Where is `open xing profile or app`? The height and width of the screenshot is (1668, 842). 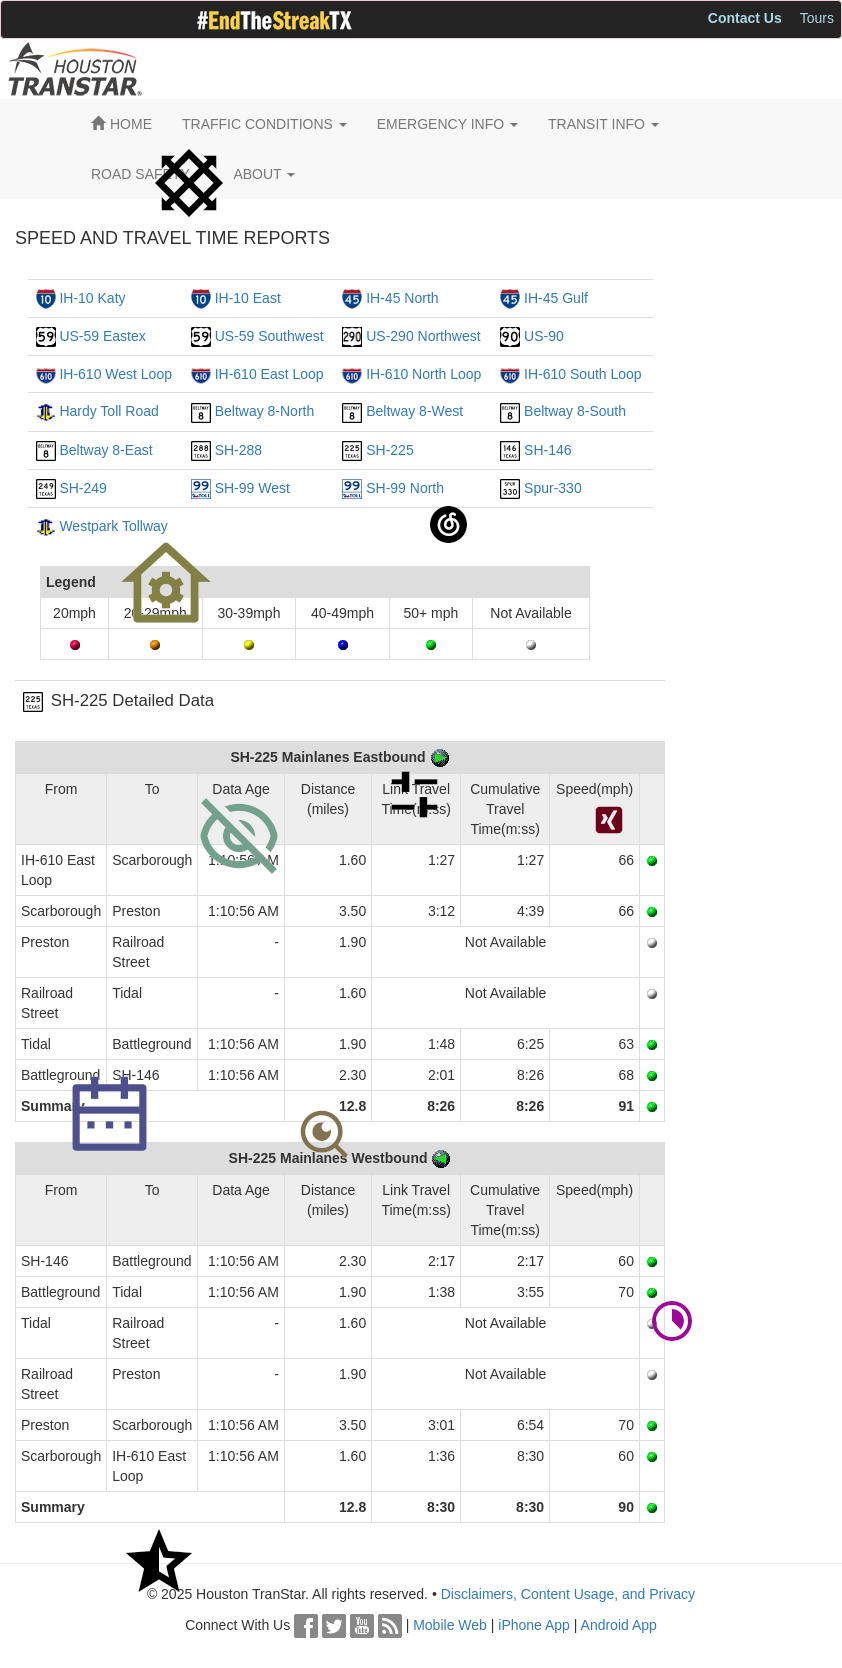 open xing profile or app is located at coordinates (609, 820).